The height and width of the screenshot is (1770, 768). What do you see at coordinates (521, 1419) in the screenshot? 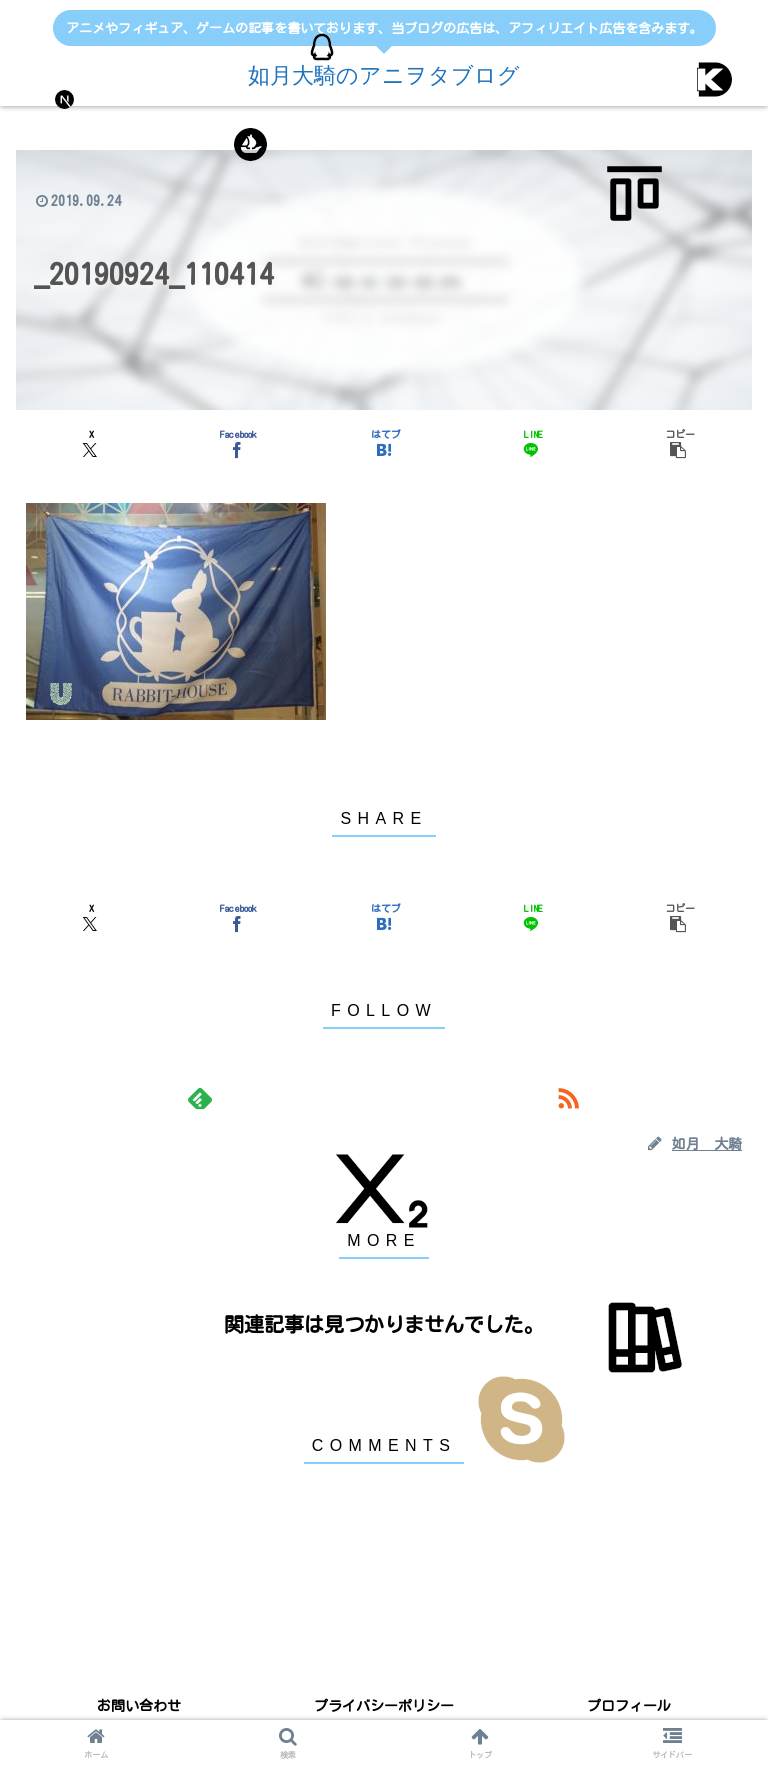
I see `open skype app` at bounding box center [521, 1419].